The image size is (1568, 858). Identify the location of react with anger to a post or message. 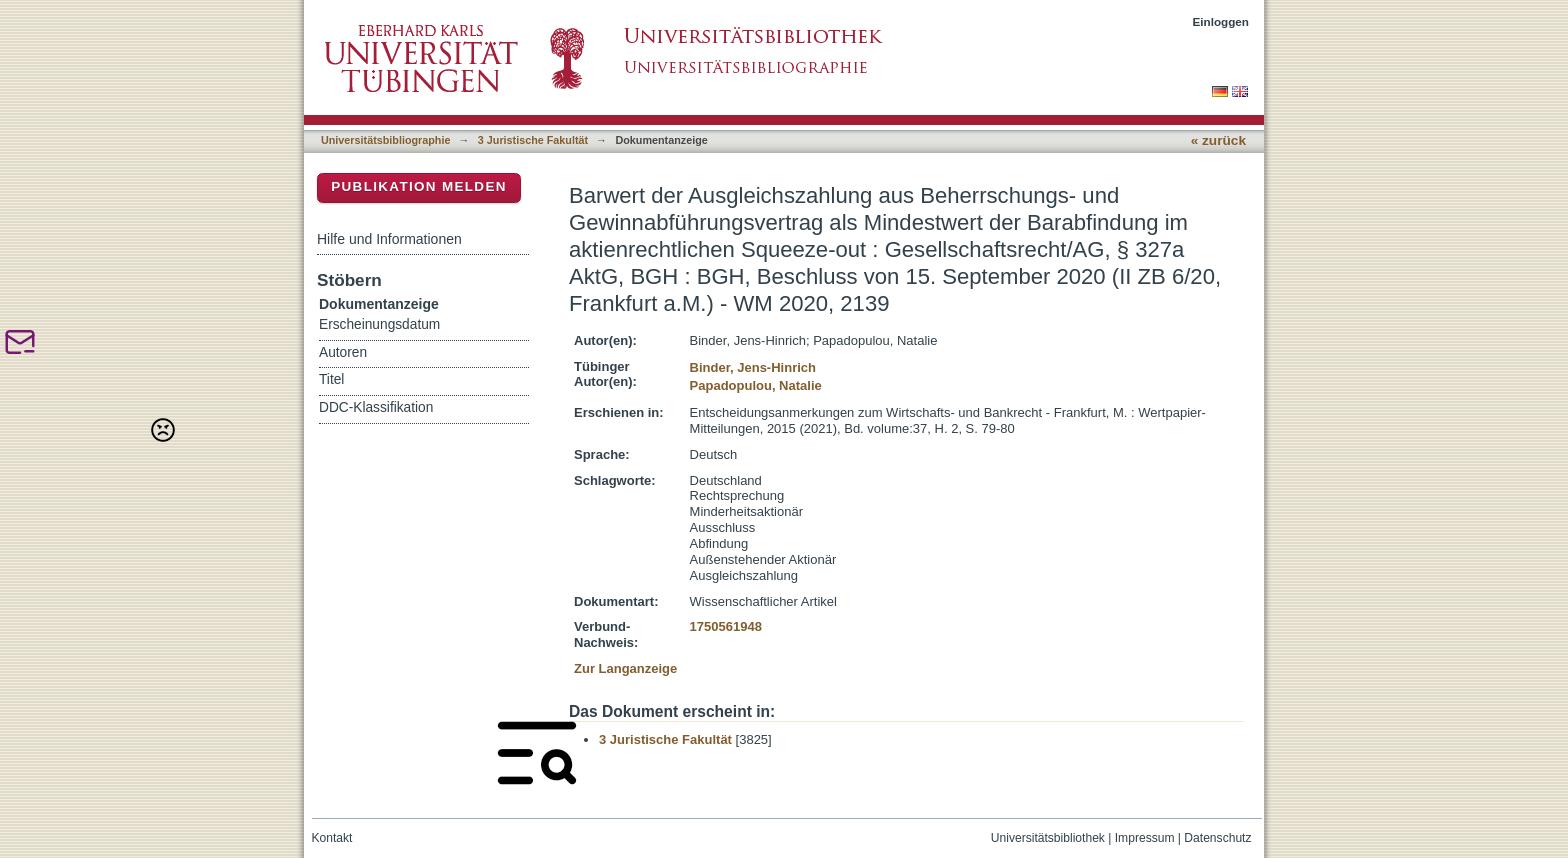
(163, 430).